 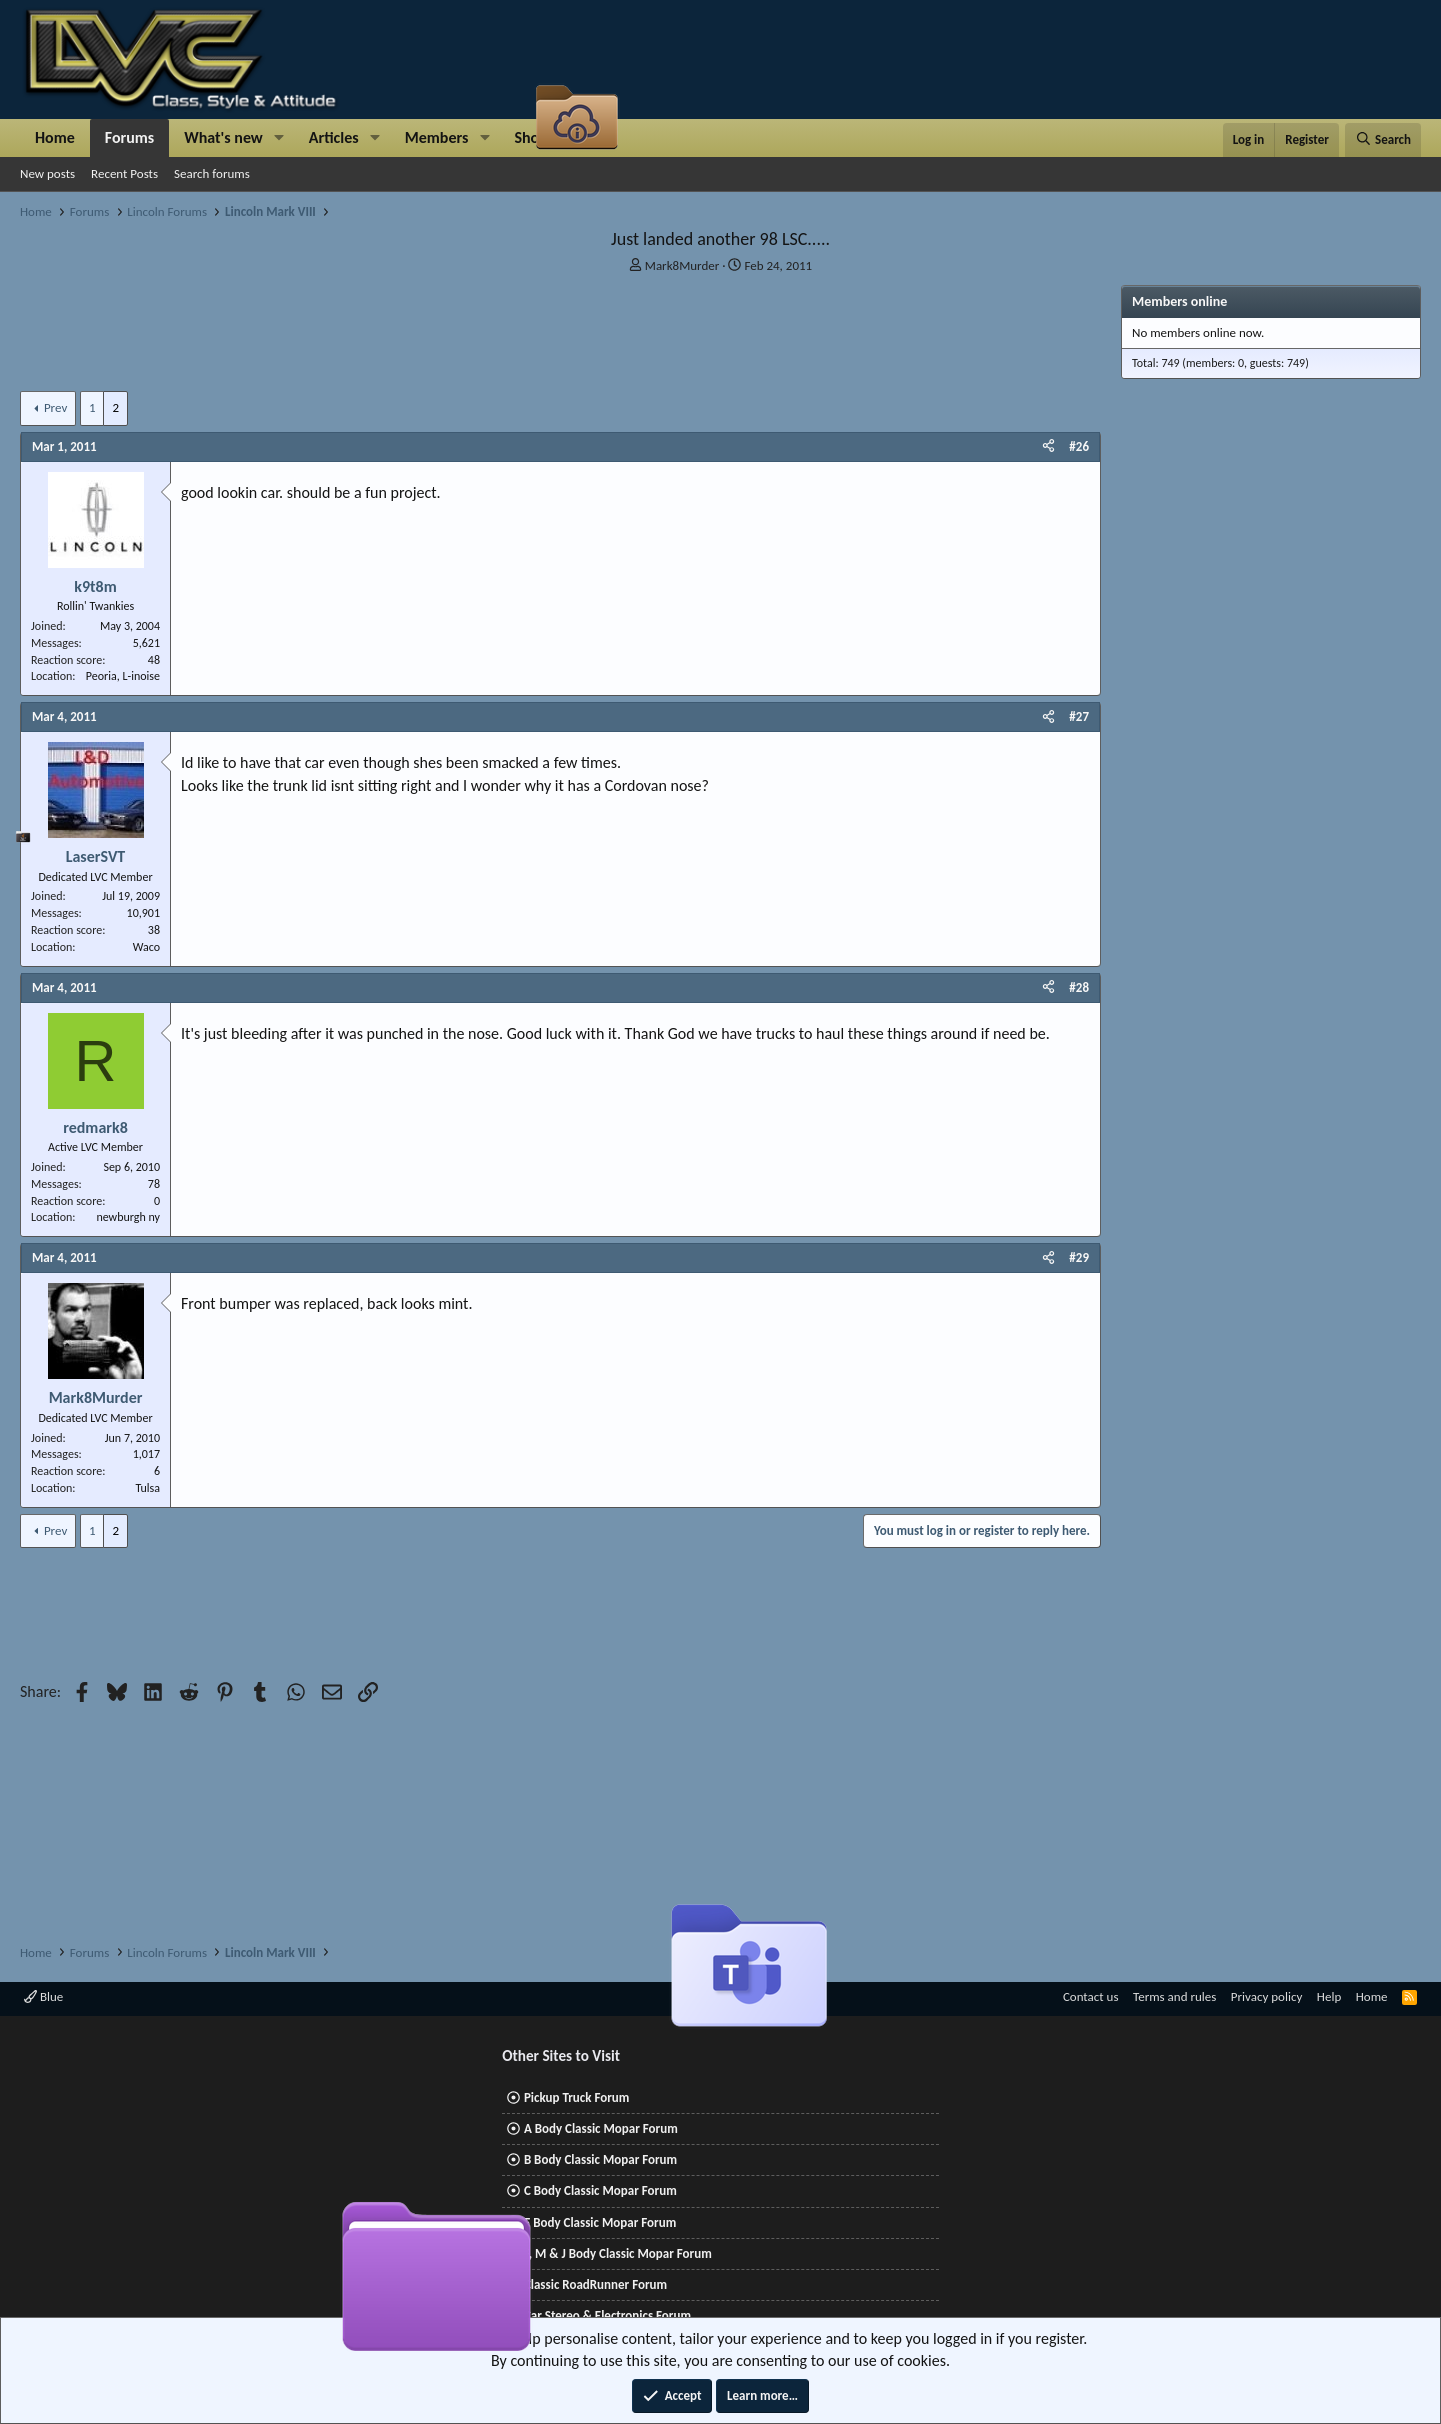 What do you see at coordinates (748, 1969) in the screenshot?
I see `open microsoft teams files folder` at bounding box center [748, 1969].